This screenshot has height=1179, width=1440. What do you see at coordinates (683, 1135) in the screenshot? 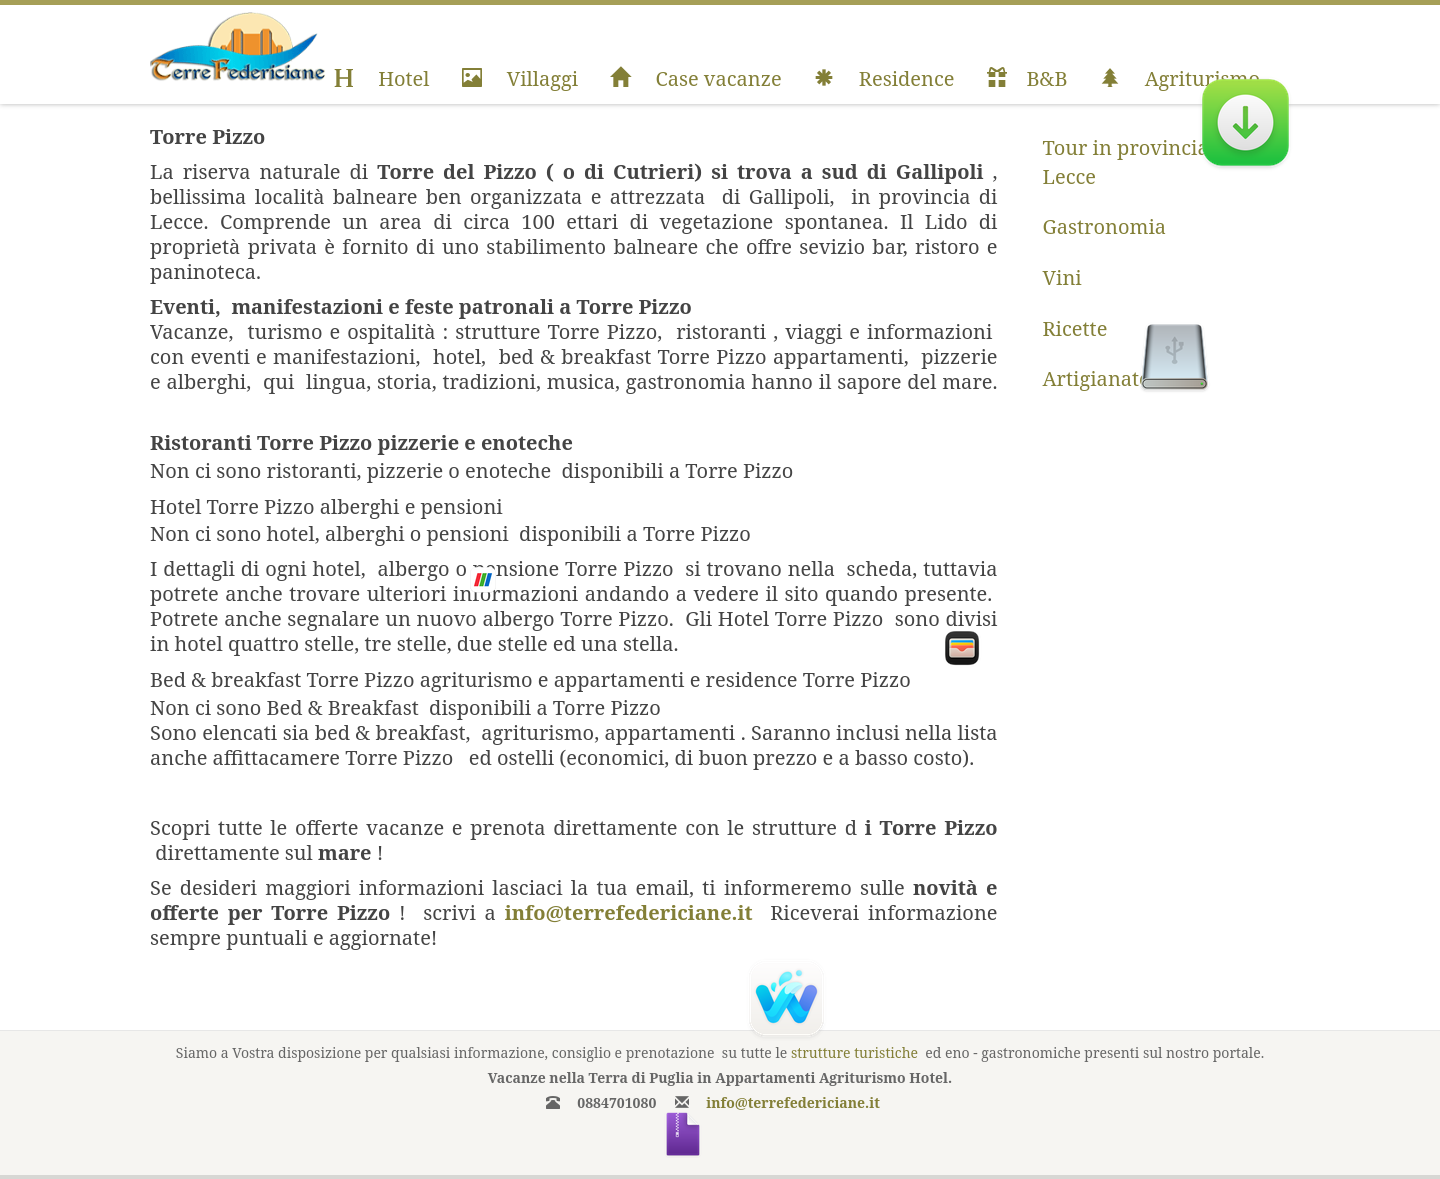
I see `a compressed bzip archive file` at bounding box center [683, 1135].